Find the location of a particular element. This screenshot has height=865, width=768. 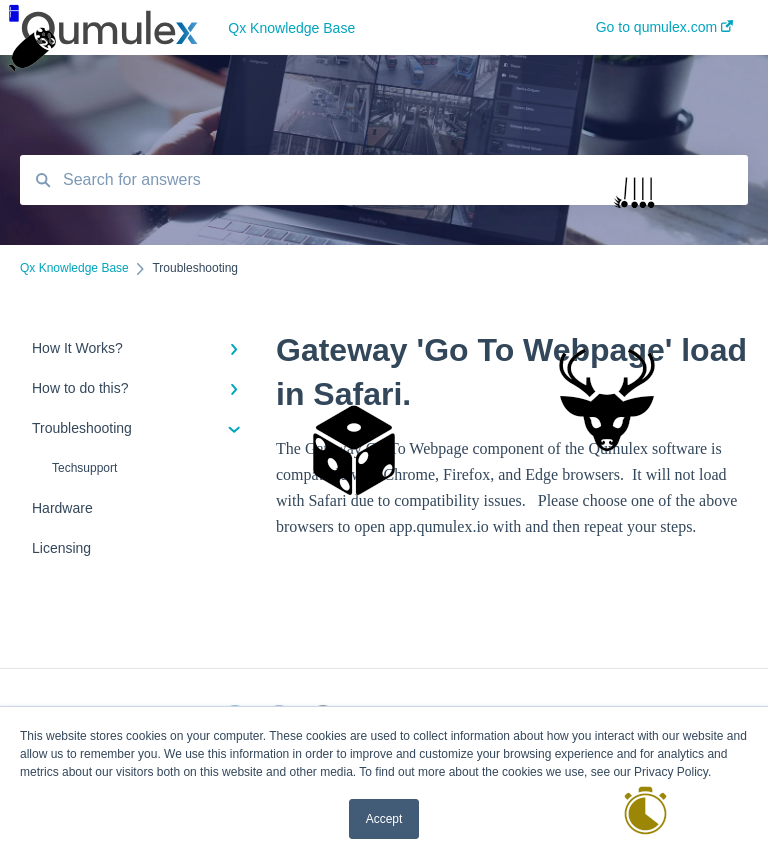

browse sausage or deli meat options is located at coordinates (32, 50).